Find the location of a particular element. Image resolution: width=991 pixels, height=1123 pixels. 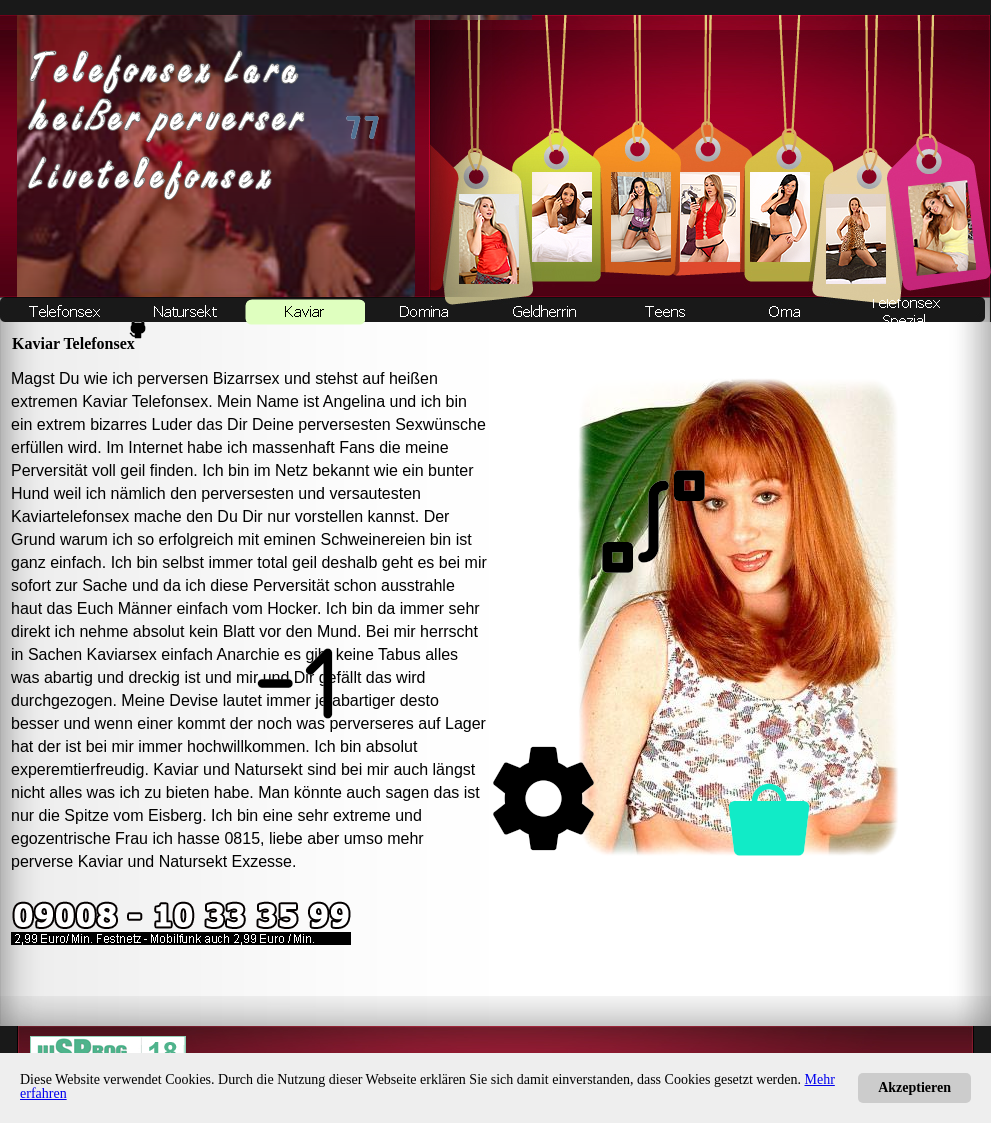

decrease exposure by one stop is located at coordinates (301, 683).